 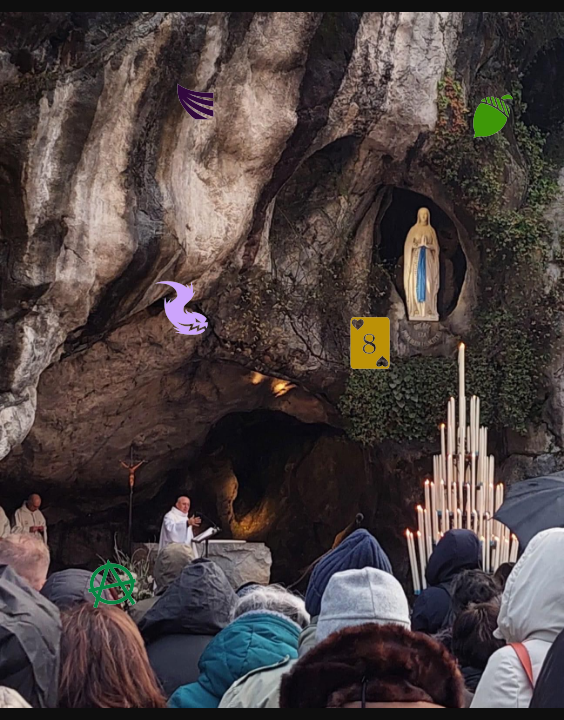 What do you see at coordinates (370, 343) in the screenshot?
I see `playing card: 8 of hearts` at bounding box center [370, 343].